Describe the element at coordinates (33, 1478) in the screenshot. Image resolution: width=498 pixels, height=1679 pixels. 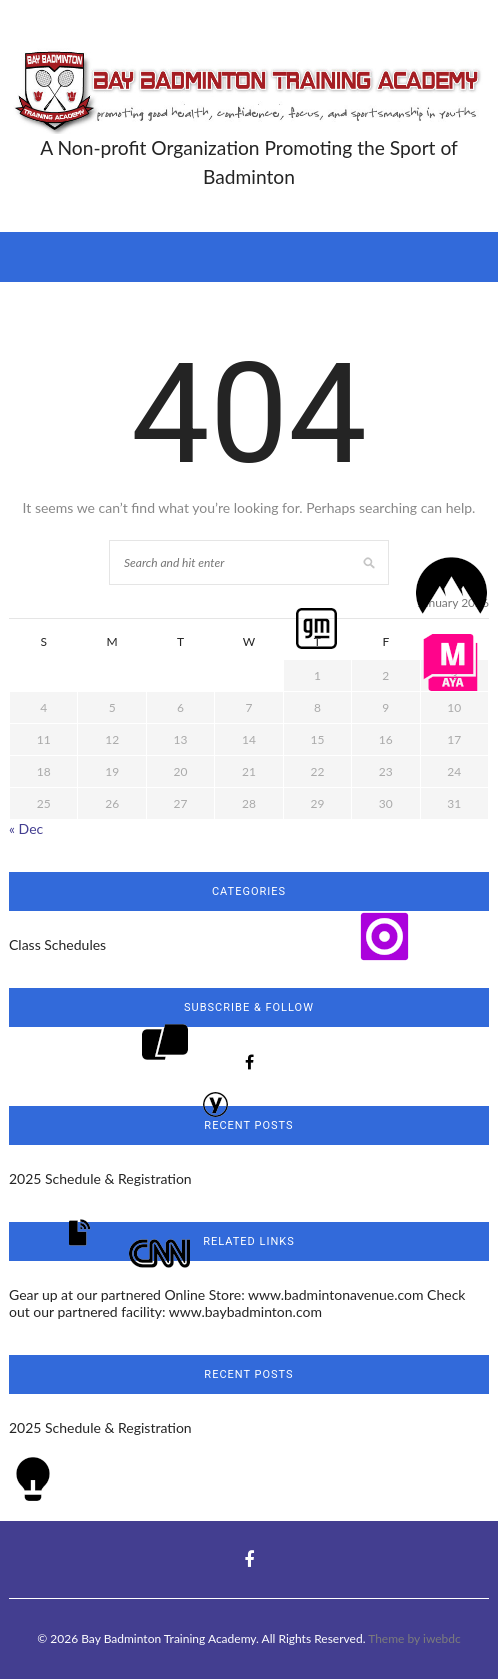
I see `access tips or helpful suggestions` at that location.